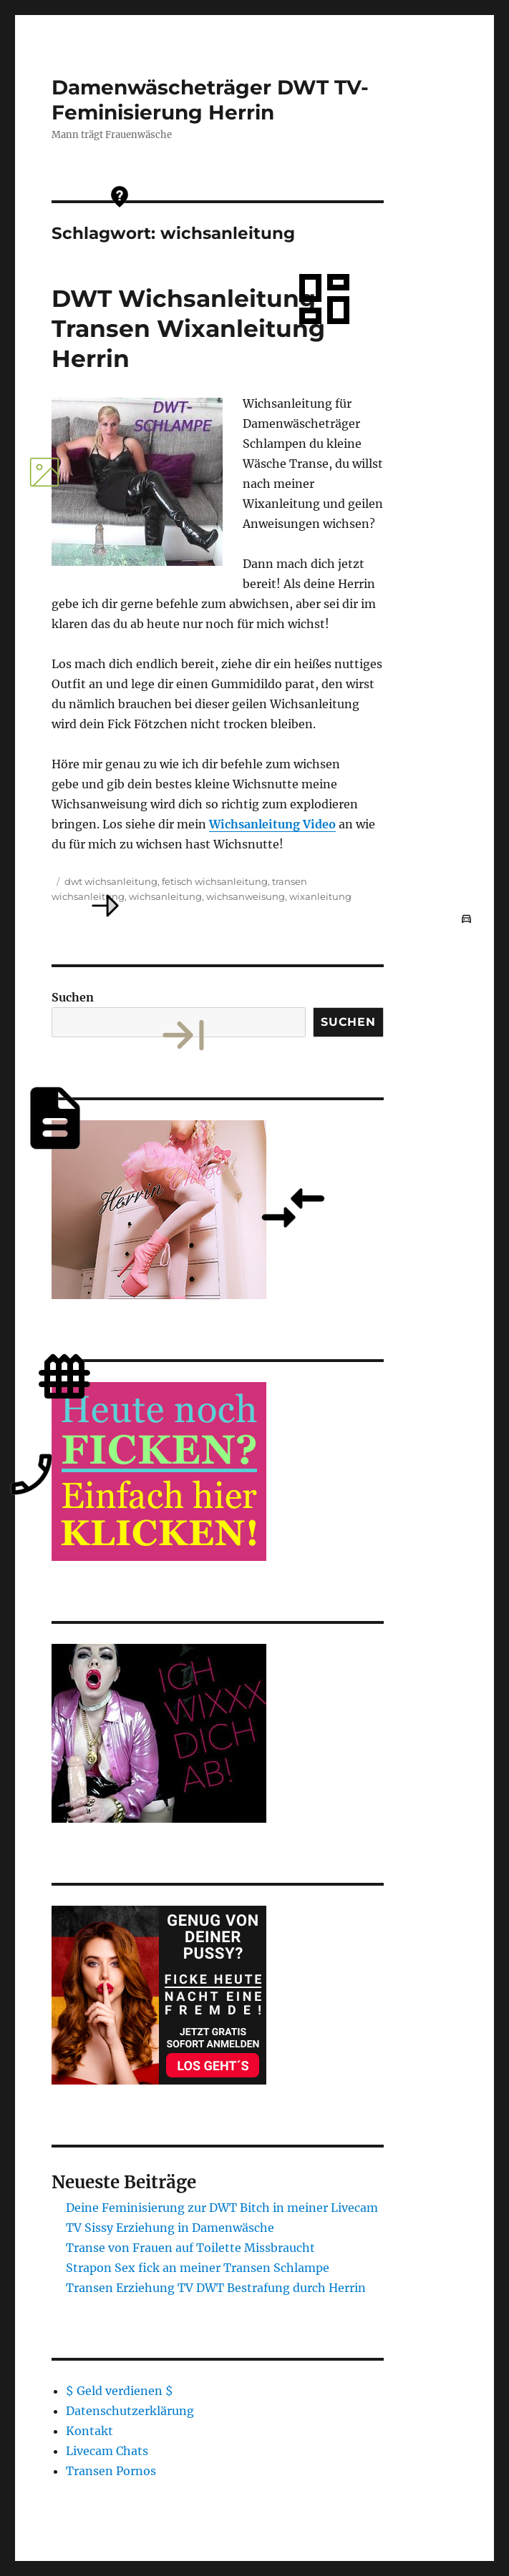 The height and width of the screenshot is (2576, 509). I want to click on view document details, so click(55, 1118).